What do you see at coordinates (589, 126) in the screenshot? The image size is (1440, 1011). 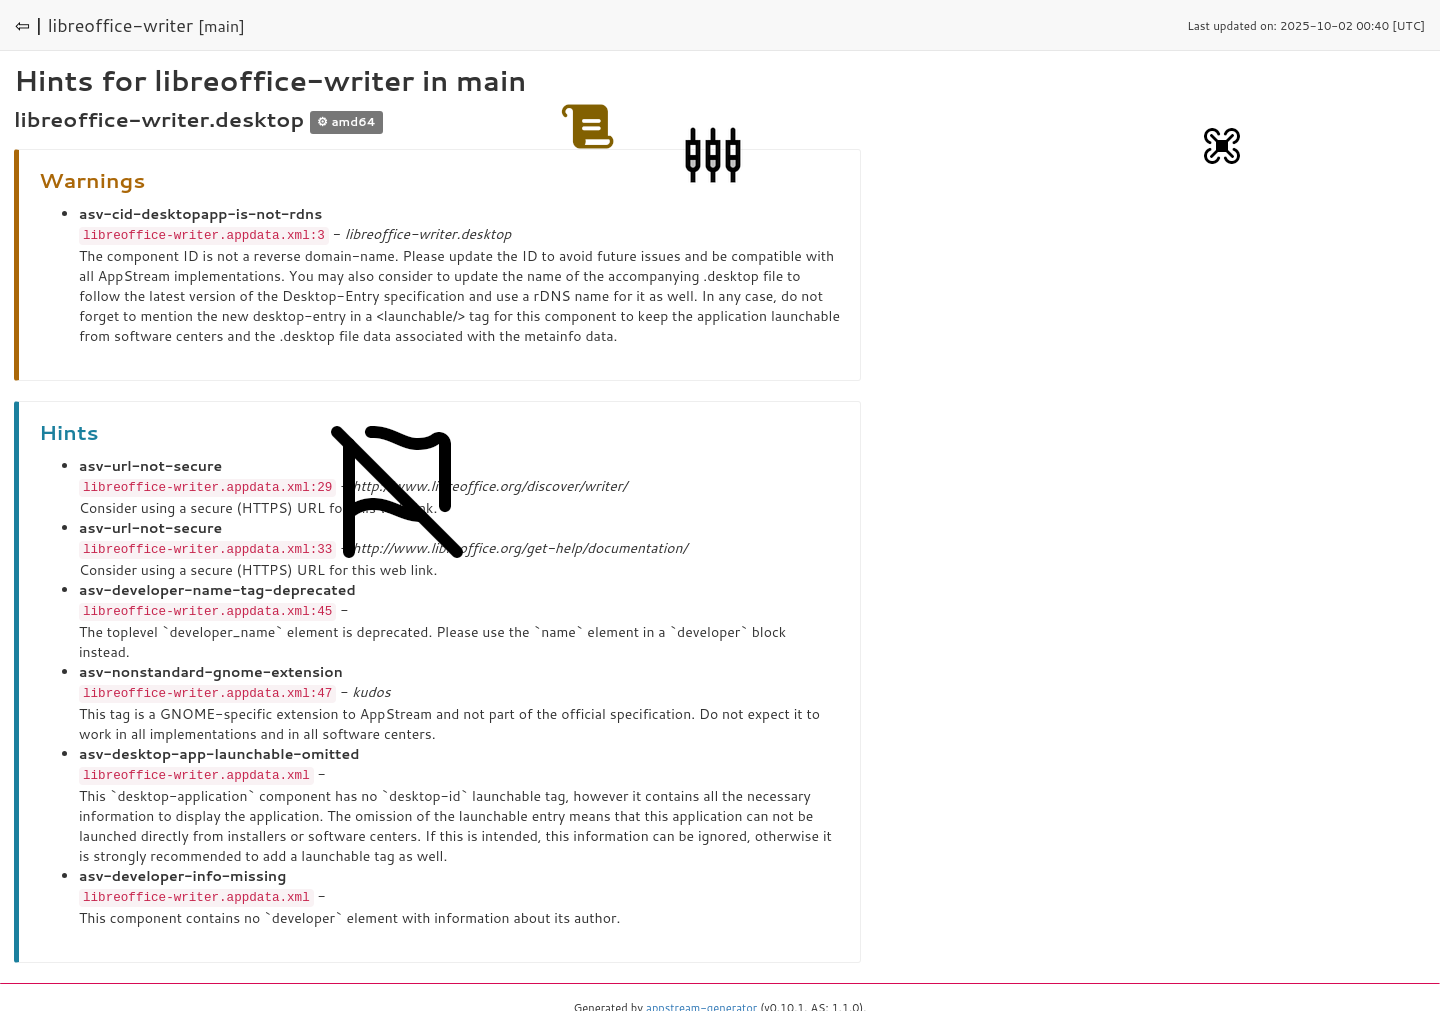 I see `view terms and conditions or legal documents` at bounding box center [589, 126].